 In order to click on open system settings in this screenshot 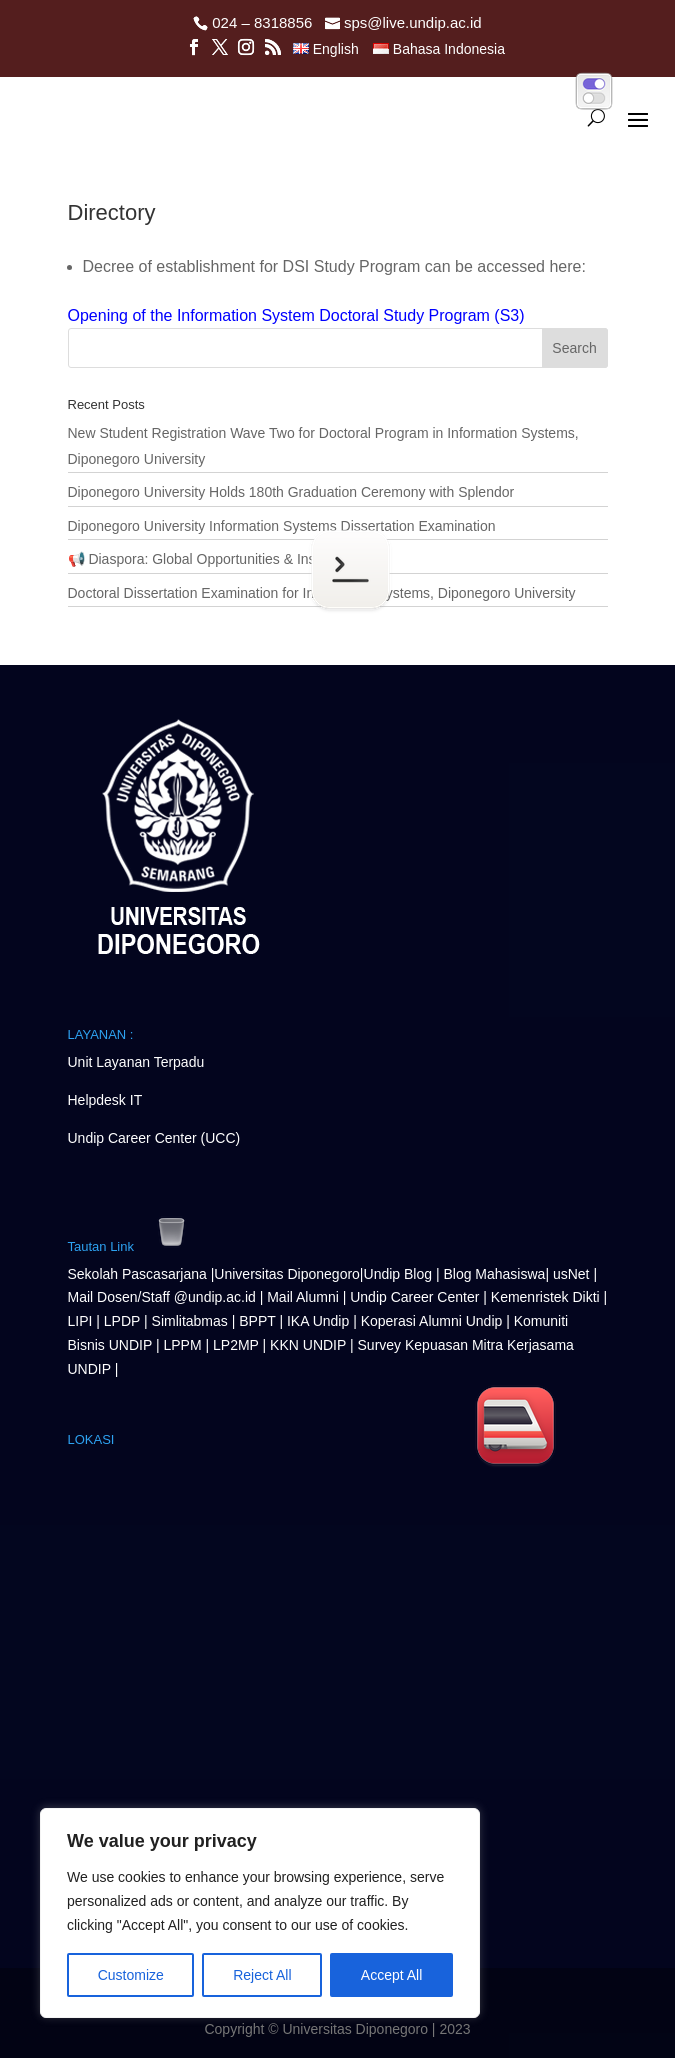, I will do `click(594, 91)`.